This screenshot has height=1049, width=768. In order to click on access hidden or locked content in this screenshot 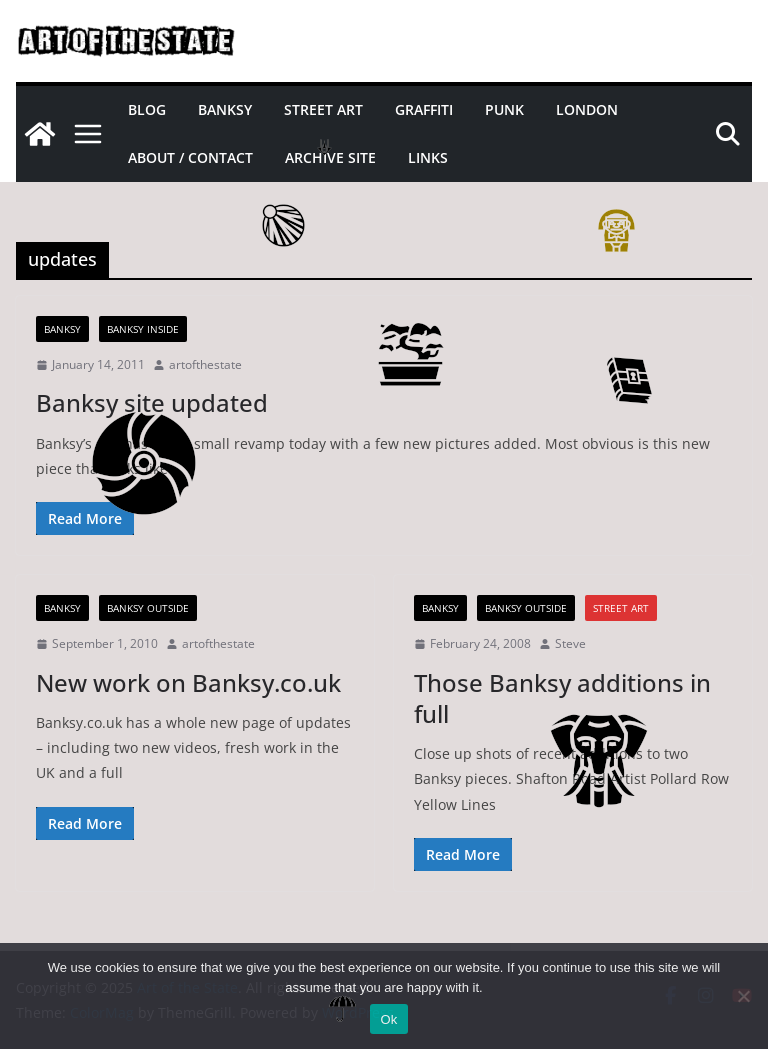, I will do `click(629, 380)`.